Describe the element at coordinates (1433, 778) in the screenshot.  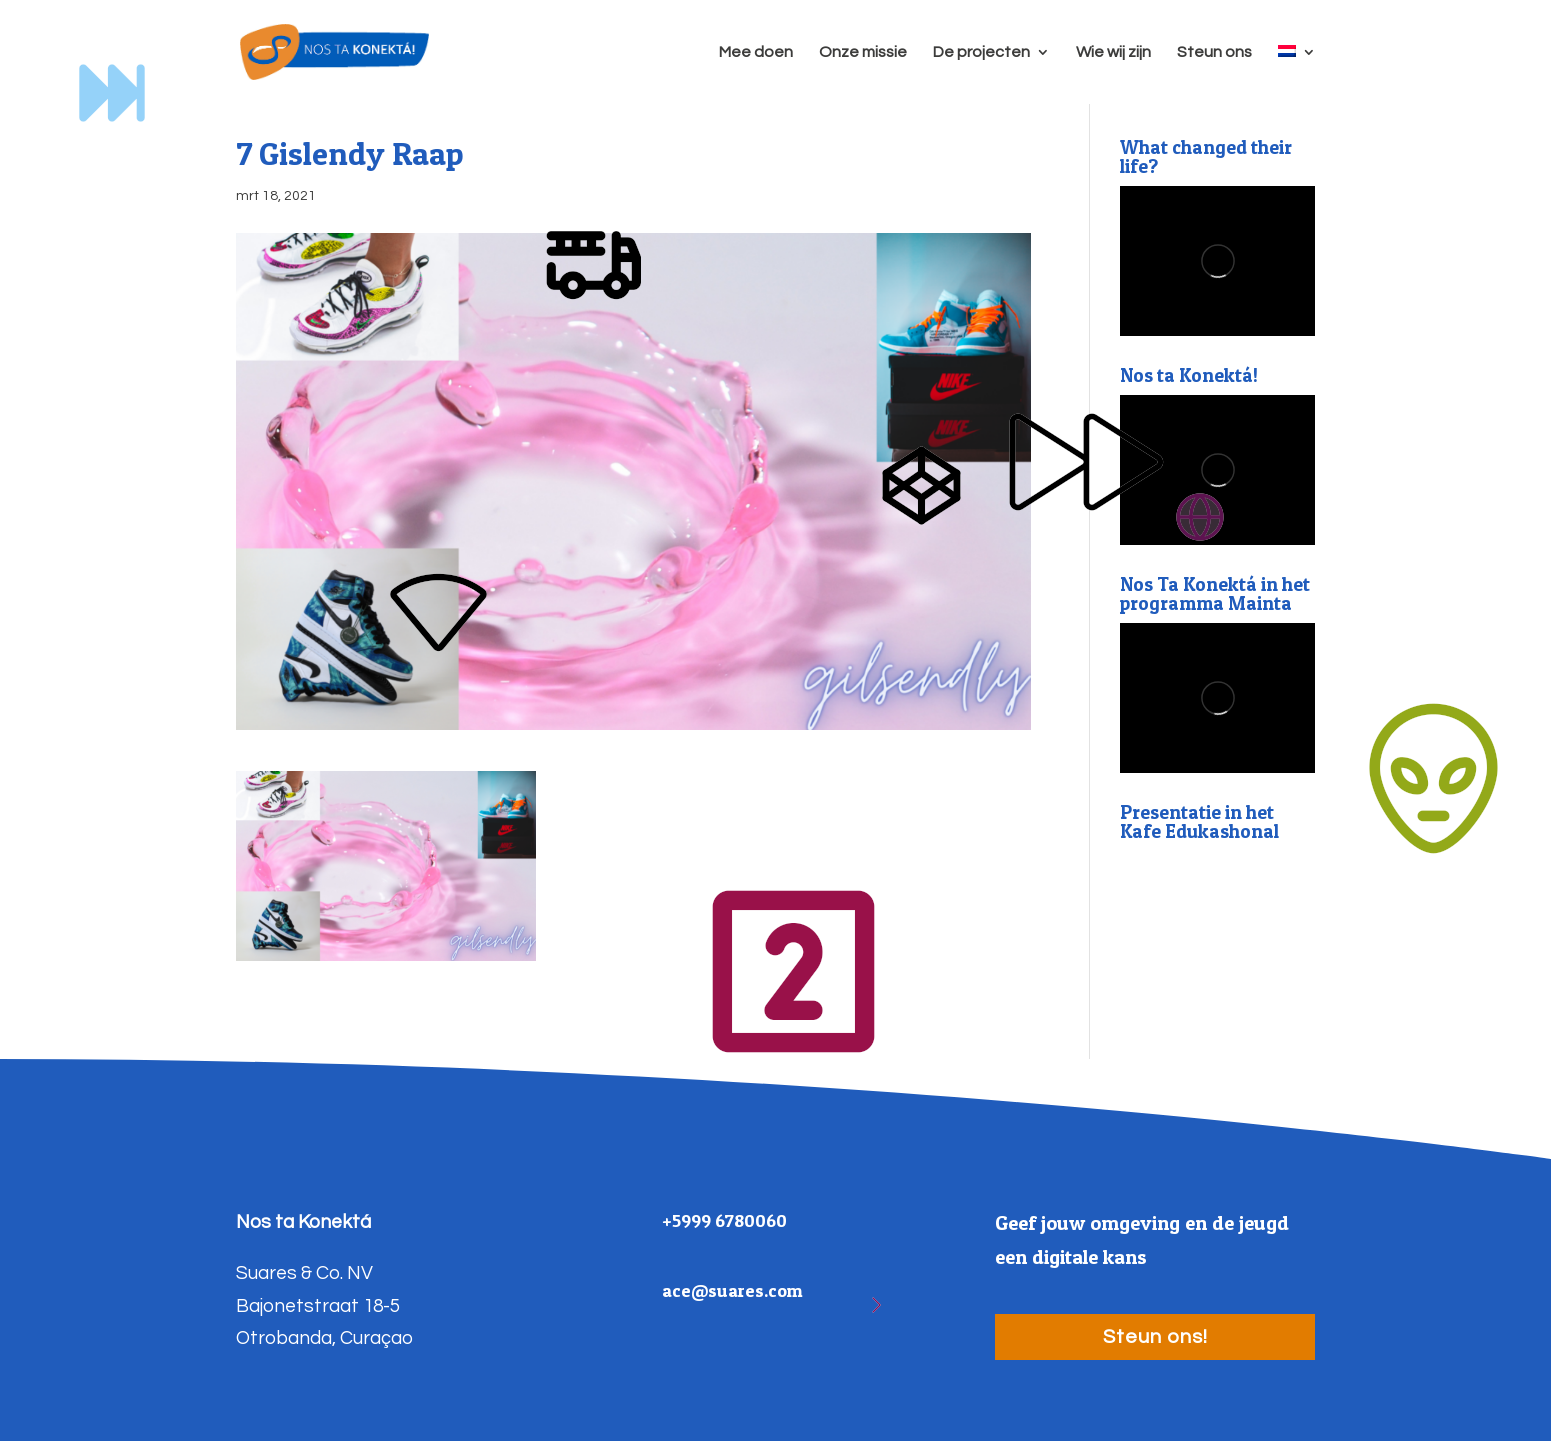
I see `indicates unknown or unidentified user` at that location.